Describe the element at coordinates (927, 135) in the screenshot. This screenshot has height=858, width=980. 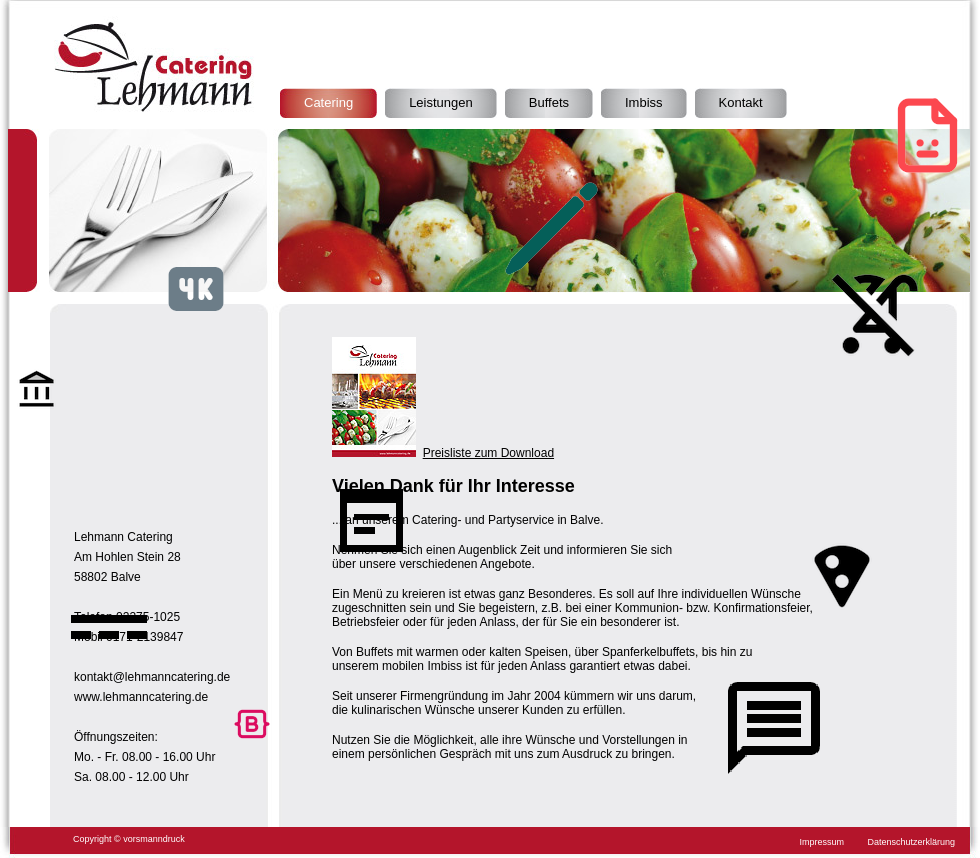
I see `document with neutral status or feedback` at that location.